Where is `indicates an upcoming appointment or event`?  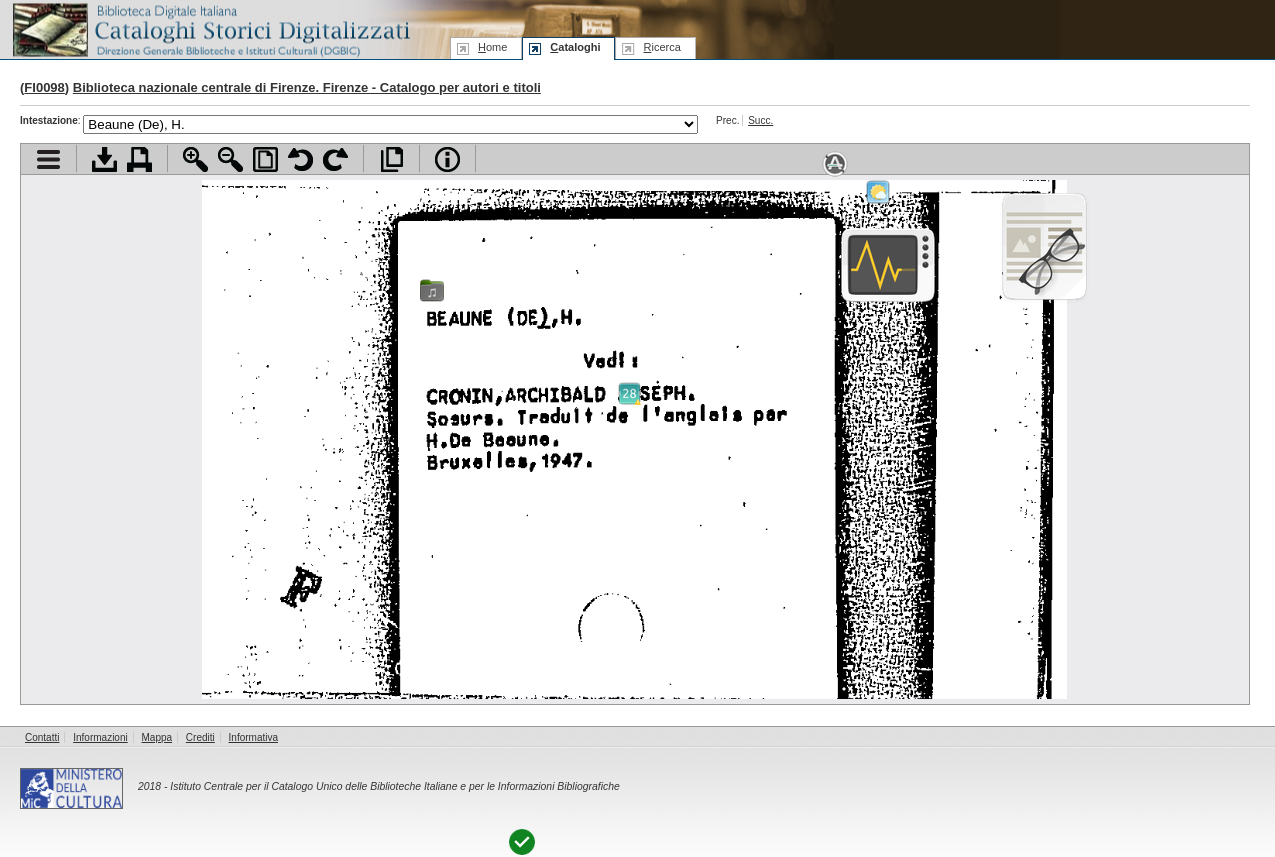 indicates an upcoming appointment or event is located at coordinates (629, 393).